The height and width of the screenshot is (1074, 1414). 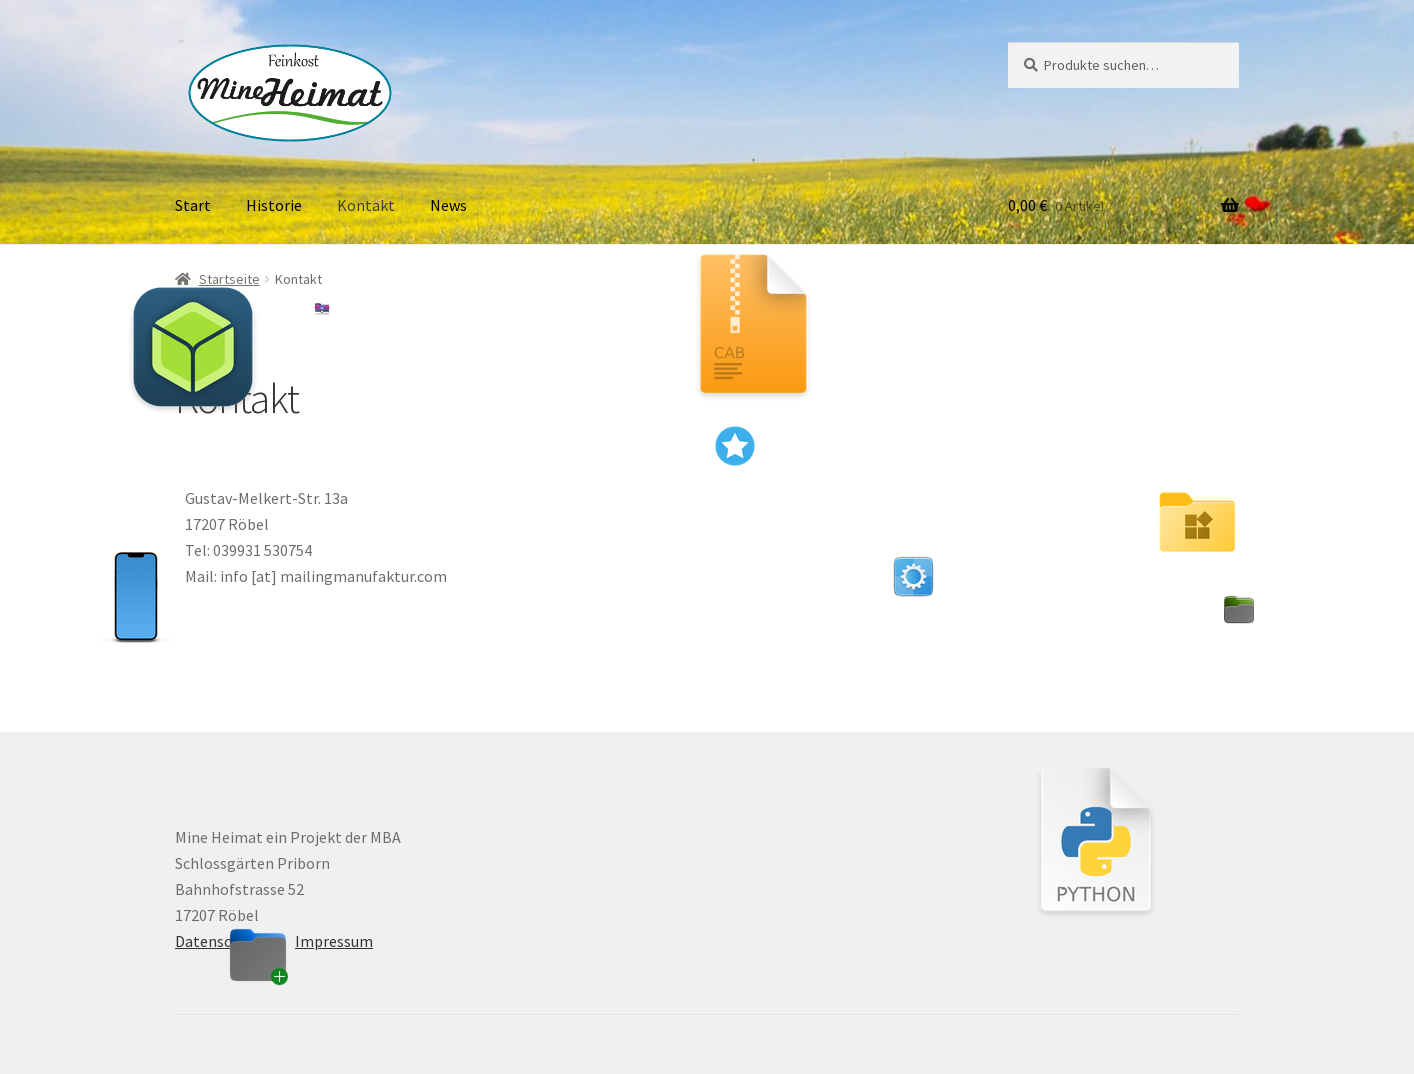 What do you see at coordinates (1096, 842) in the screenshot?
I see `a python source code file` at bounding box center [1096, 842].